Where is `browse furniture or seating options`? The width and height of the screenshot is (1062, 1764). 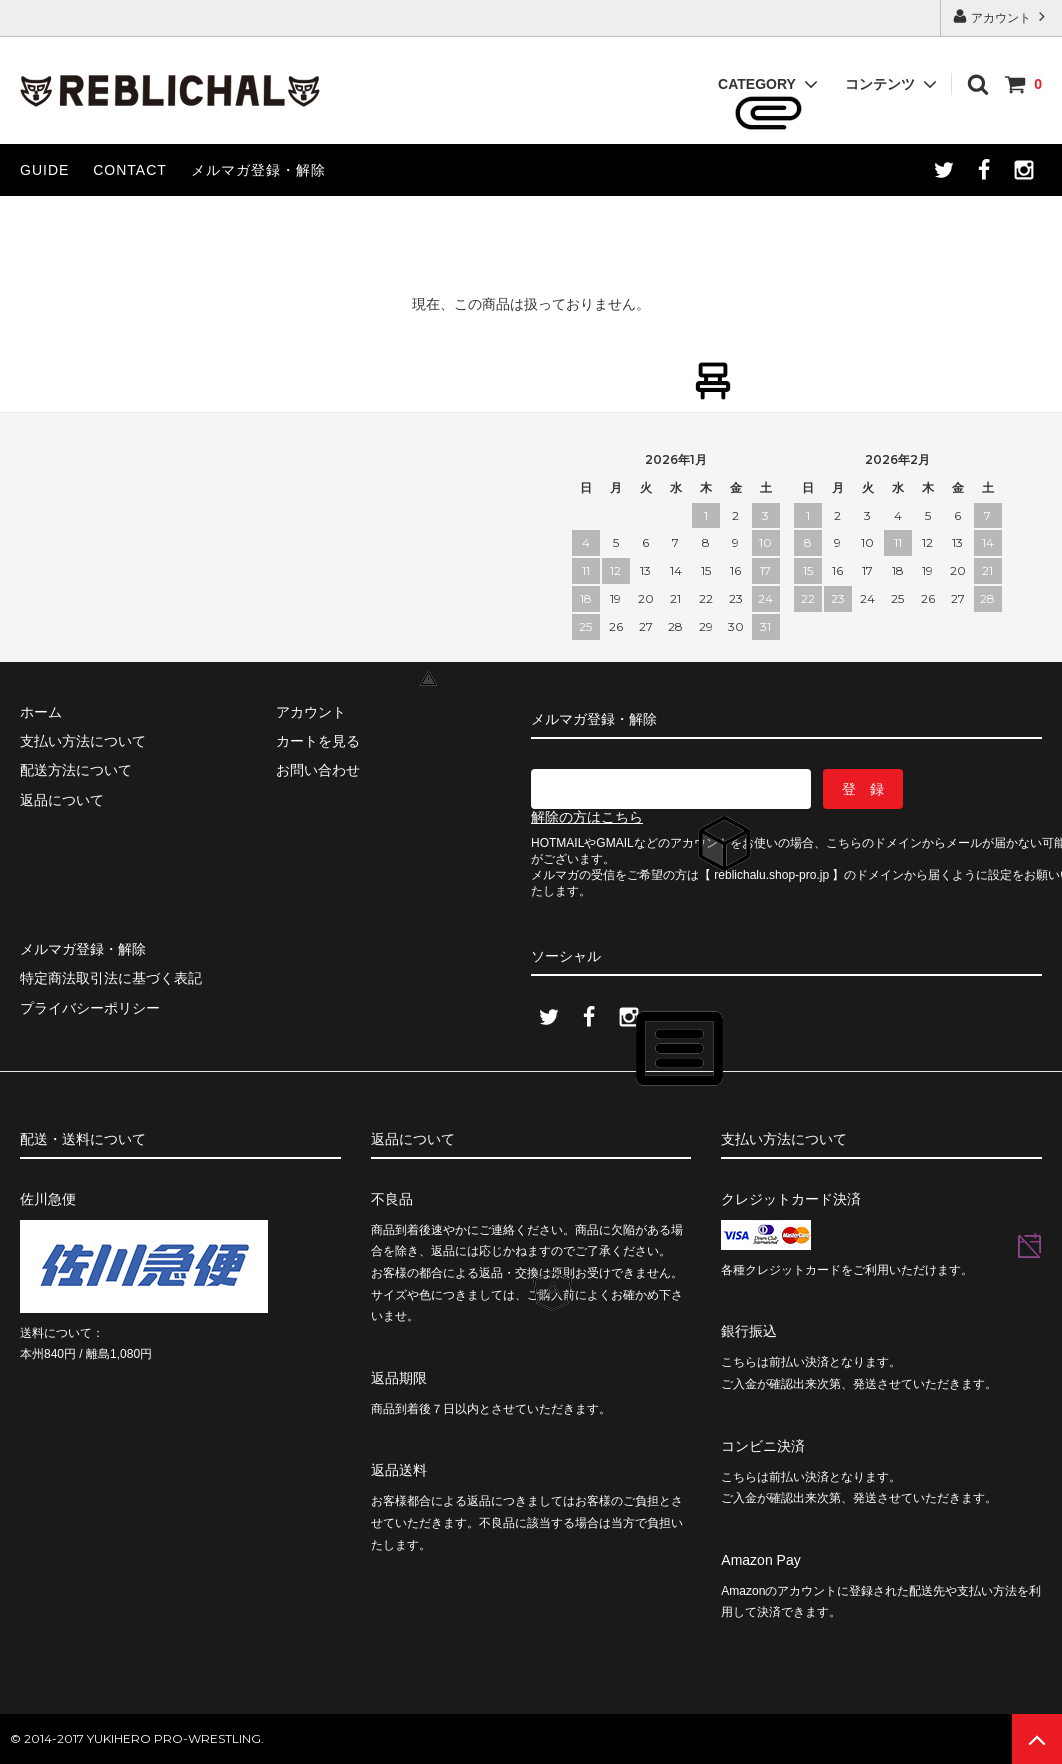 browse furniture or seating options is located at coordinates (713, 381).